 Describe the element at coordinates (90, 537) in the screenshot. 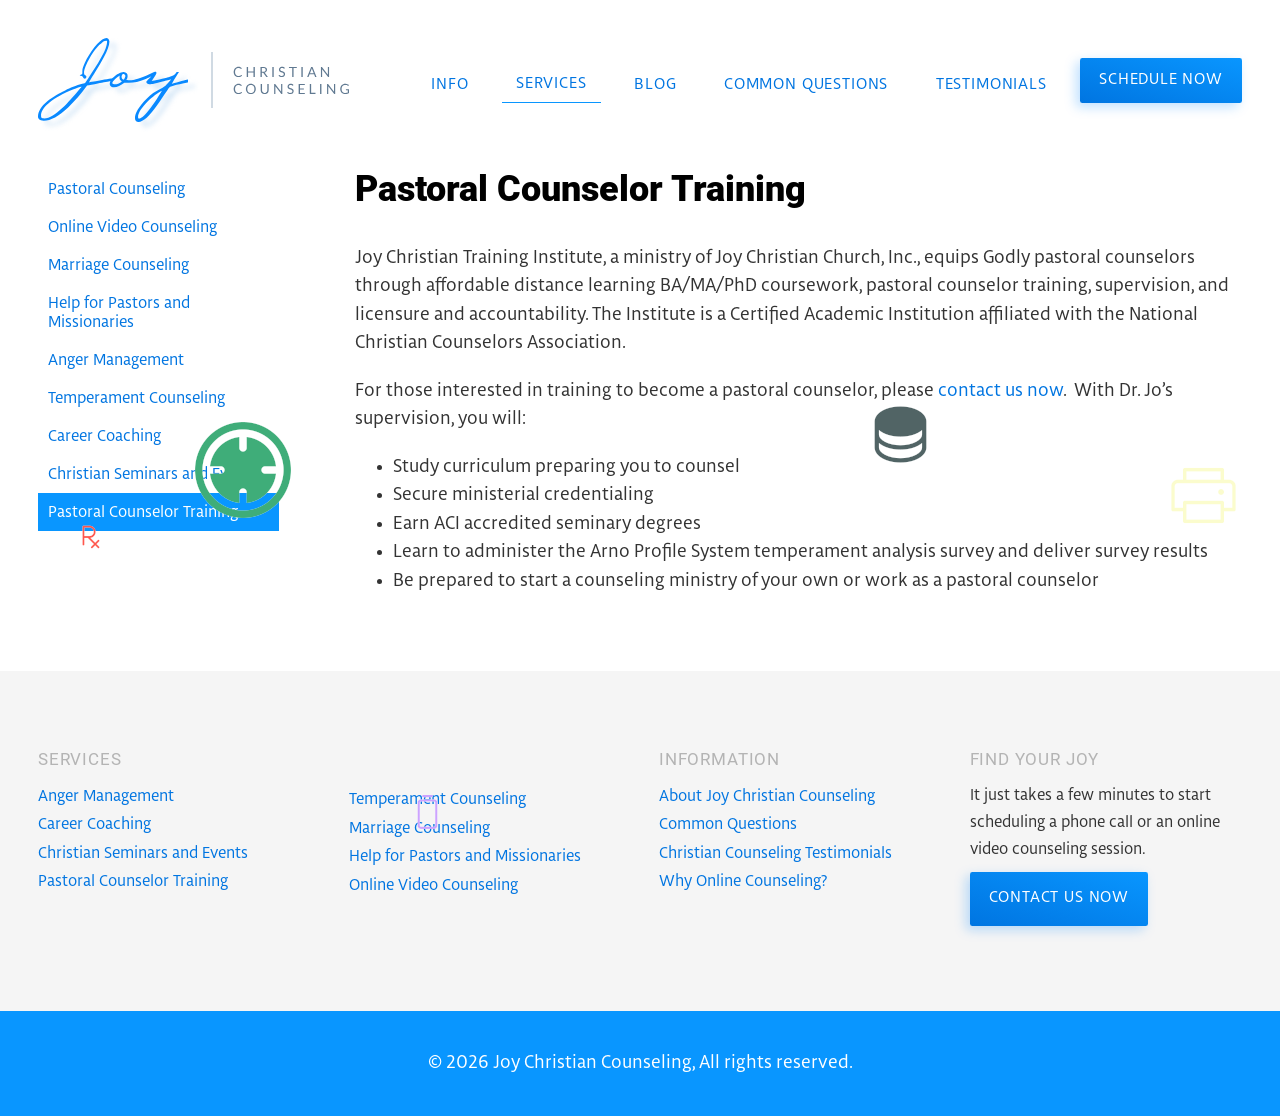

I see `view prescription details` at that location.